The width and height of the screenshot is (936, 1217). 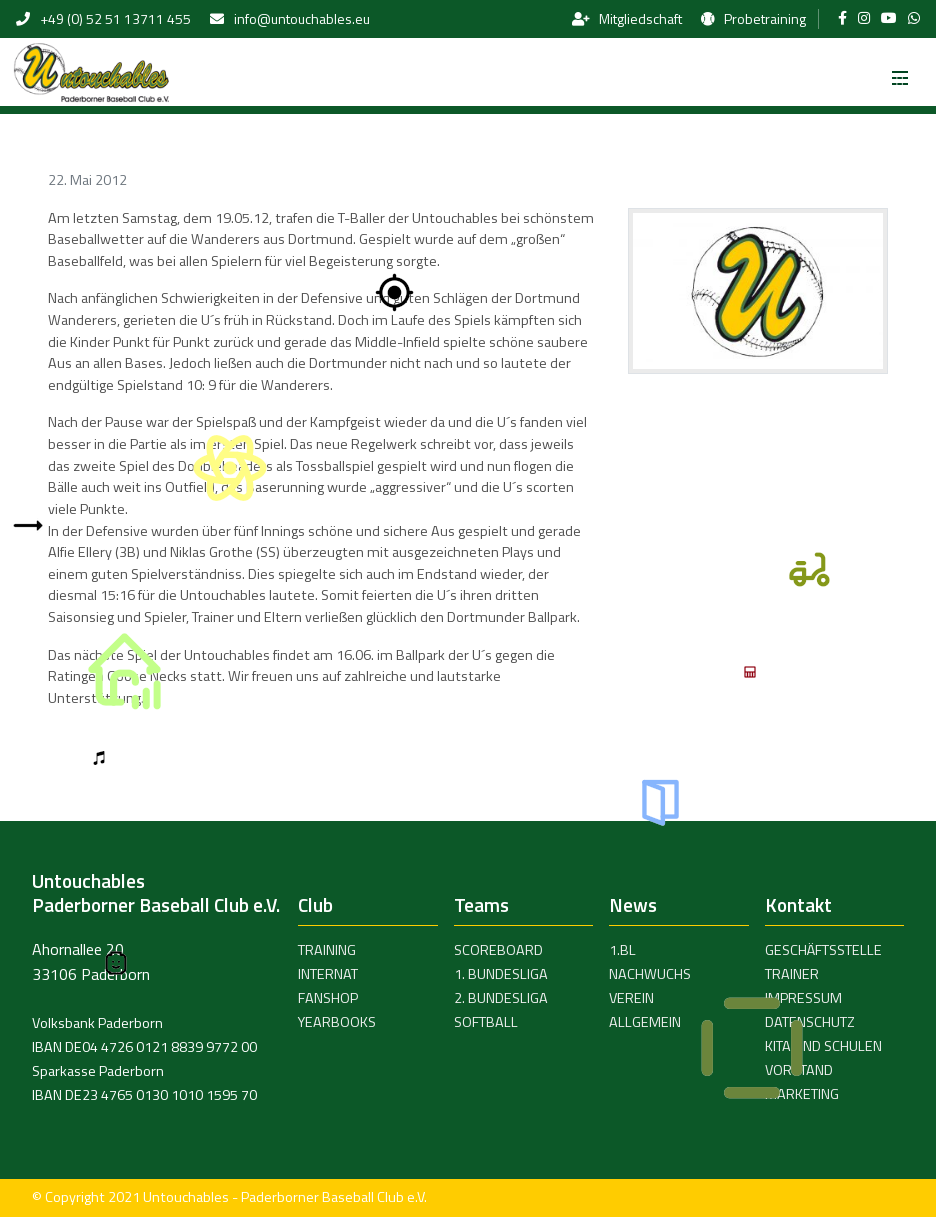 What do you see at coordinates (752, 1048) in the screenshot?
I see `apply borders to left and right sides only` at bounding box center [752, 1048].